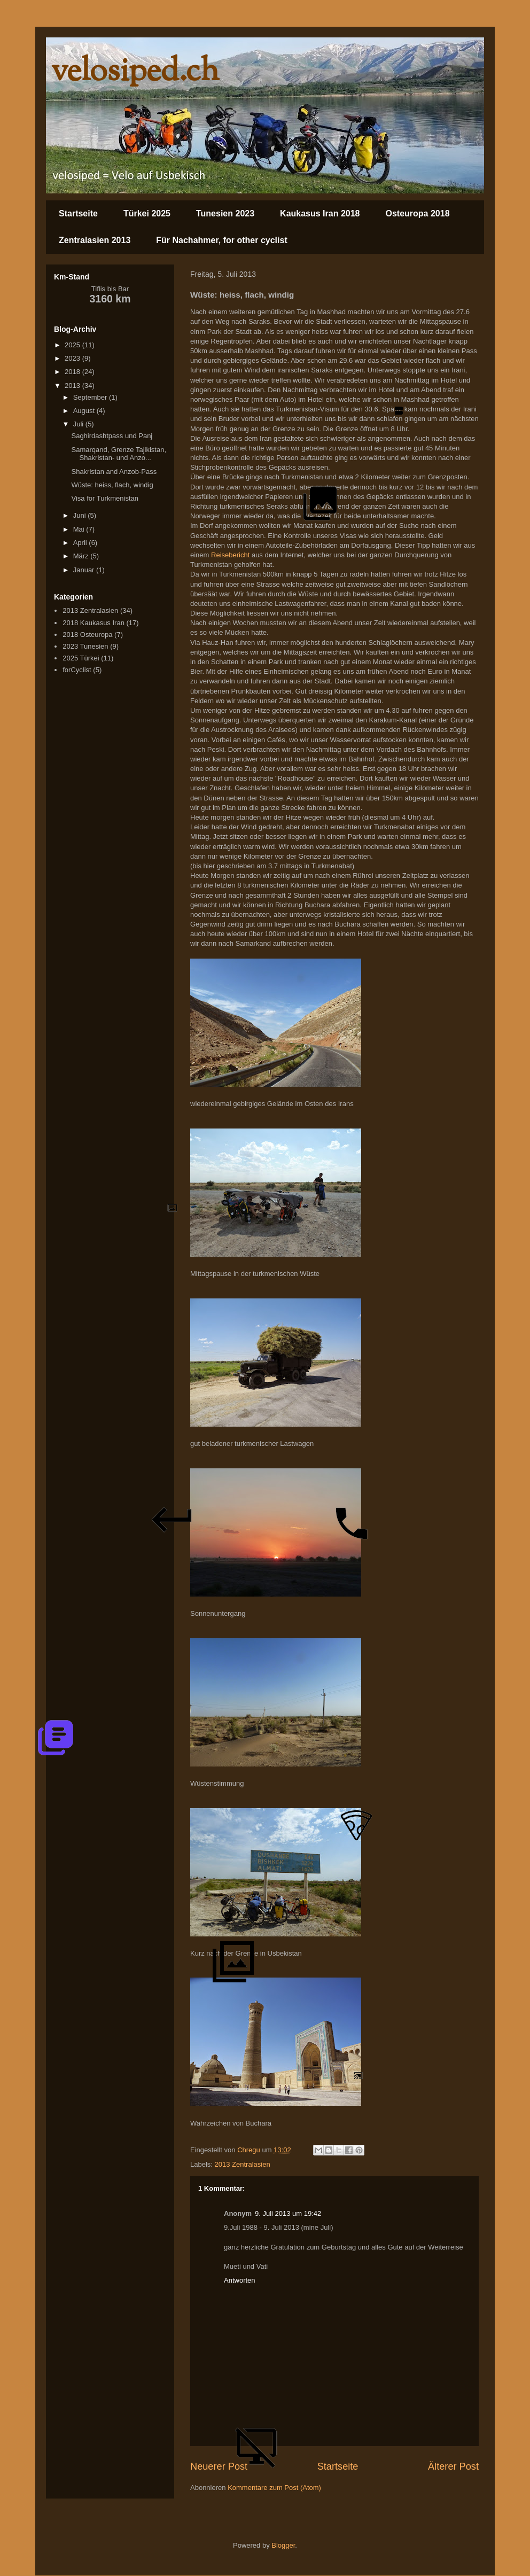 This screenshot has width=530, height=2576. I want to click on access your photo library, so click(320, 503).